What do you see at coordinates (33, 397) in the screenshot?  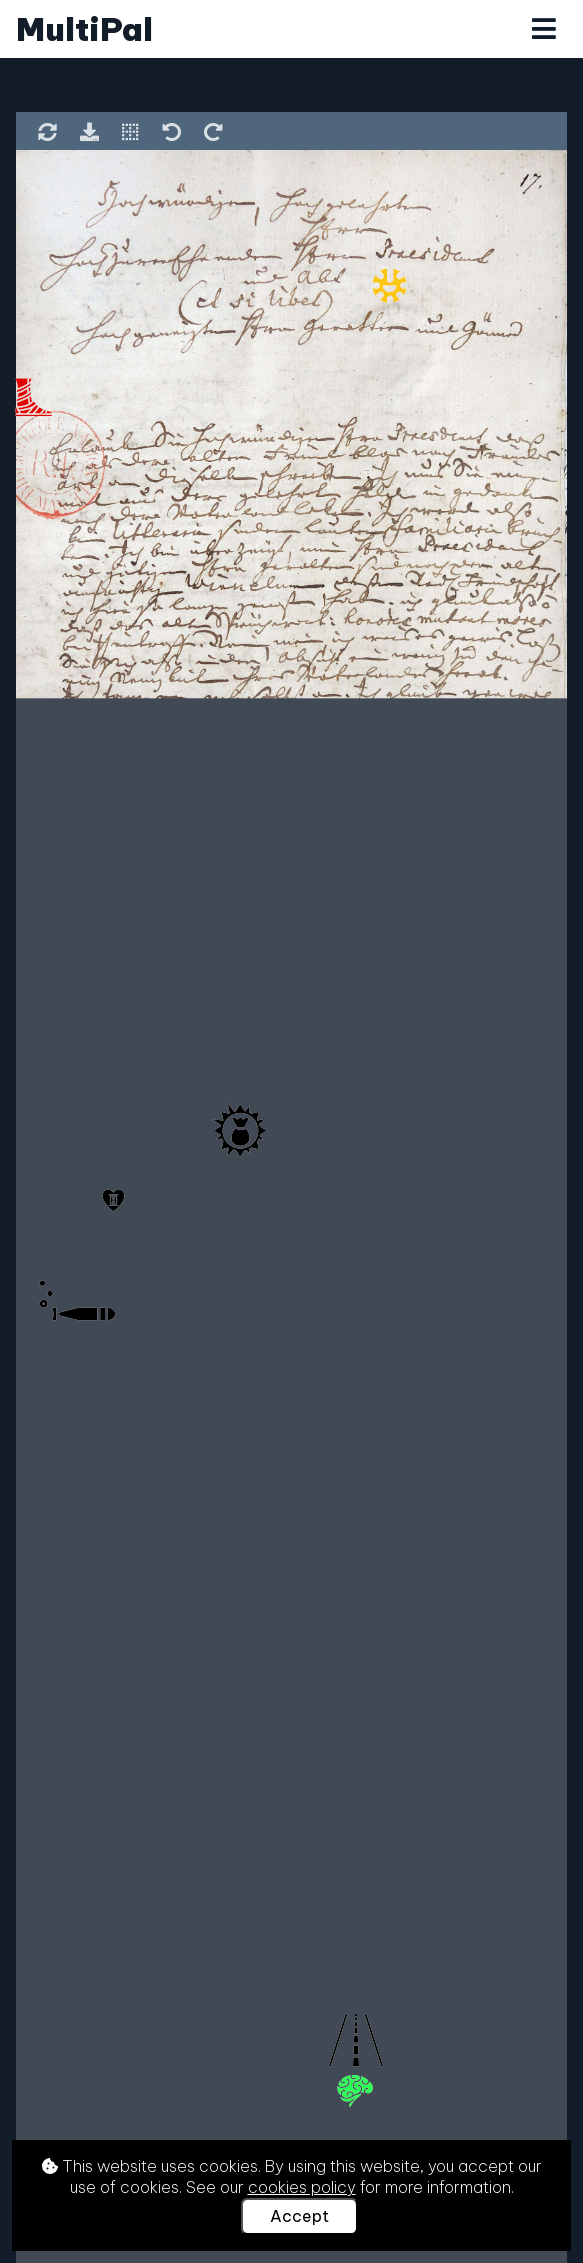 I see `browse sandals or summer footwear` at bounding box center [33, 397].